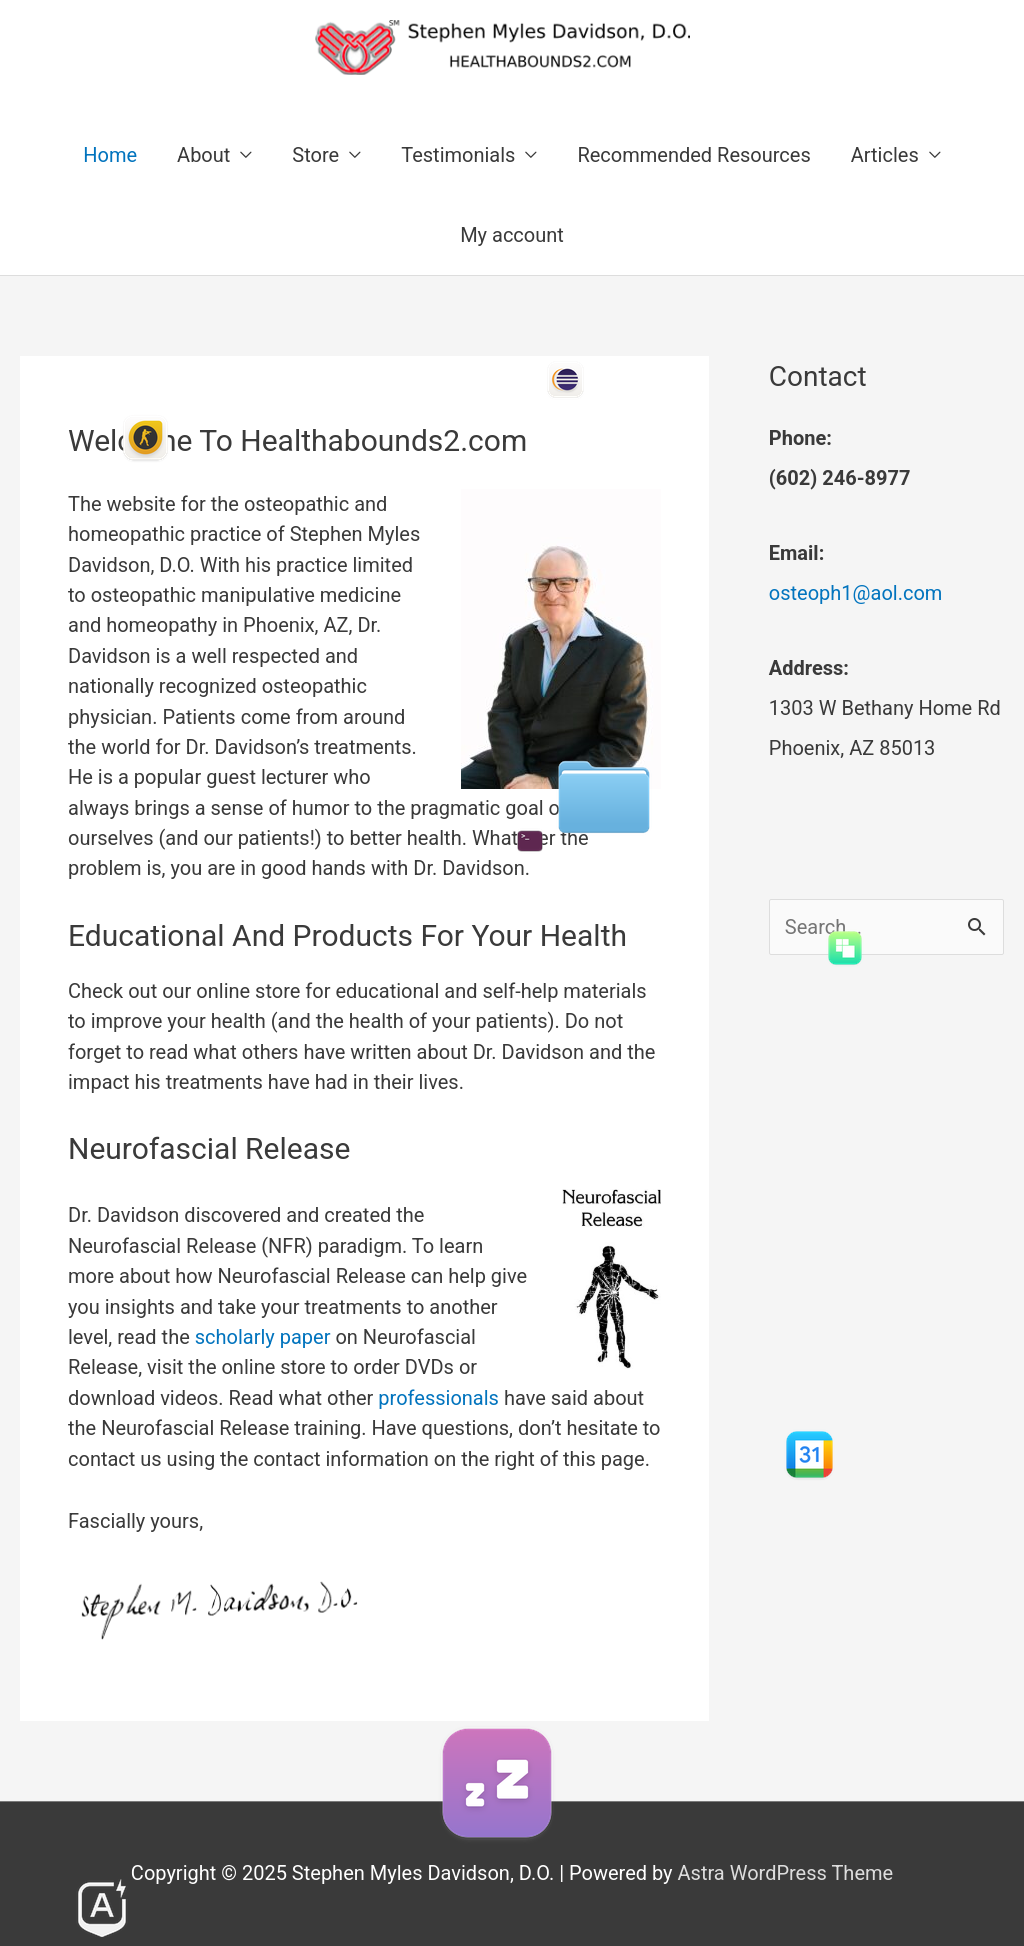 The height and width of the screenshot is (1946, 1024). Describe the element at coordinates (809, 1454) in the screenshot. I see `open Google Calendar app` at that location.